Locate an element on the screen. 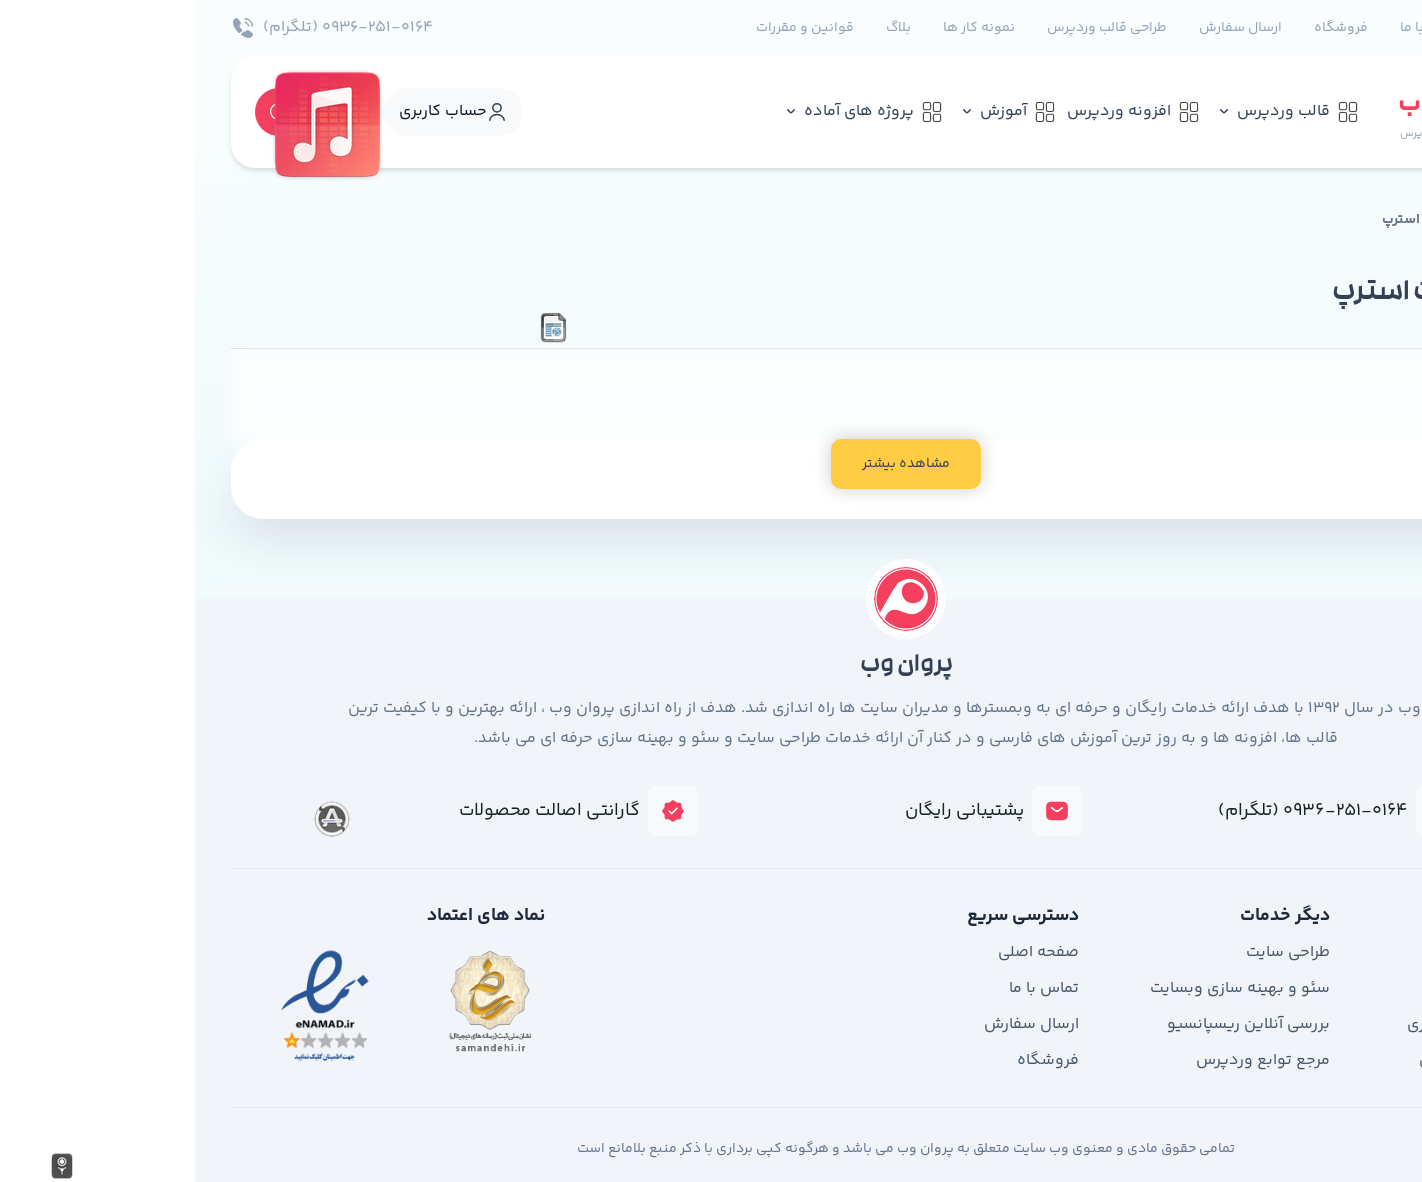 The height and width of the screenshot is (1182, 1422). open déjà dup backup application is located at coordinates (62, 1166).